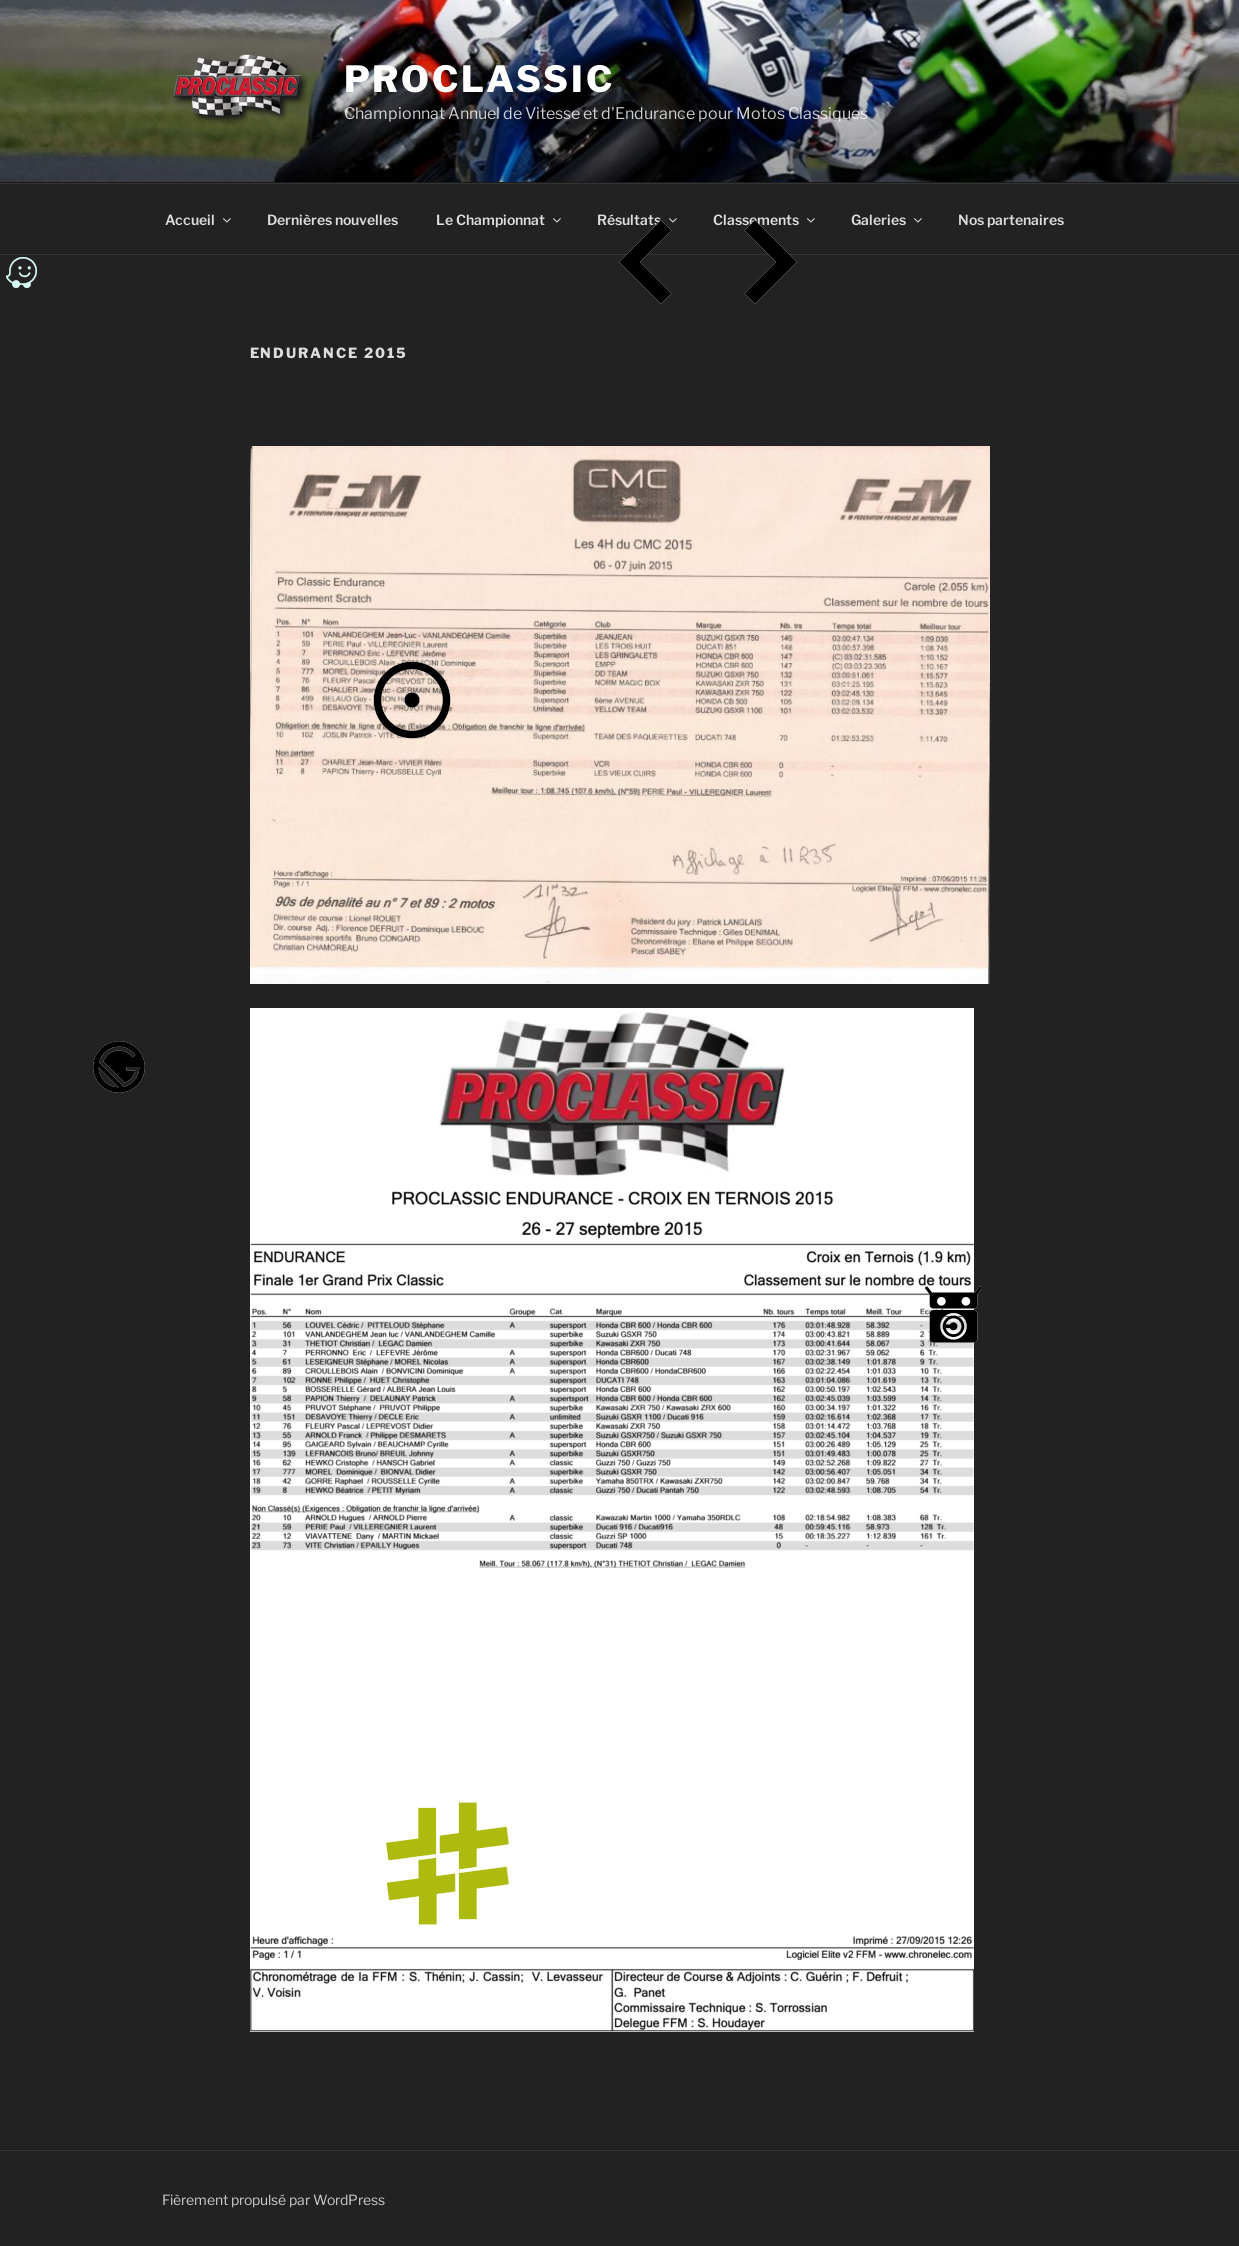  I want to click on view or edit source code, so click(708, 262).